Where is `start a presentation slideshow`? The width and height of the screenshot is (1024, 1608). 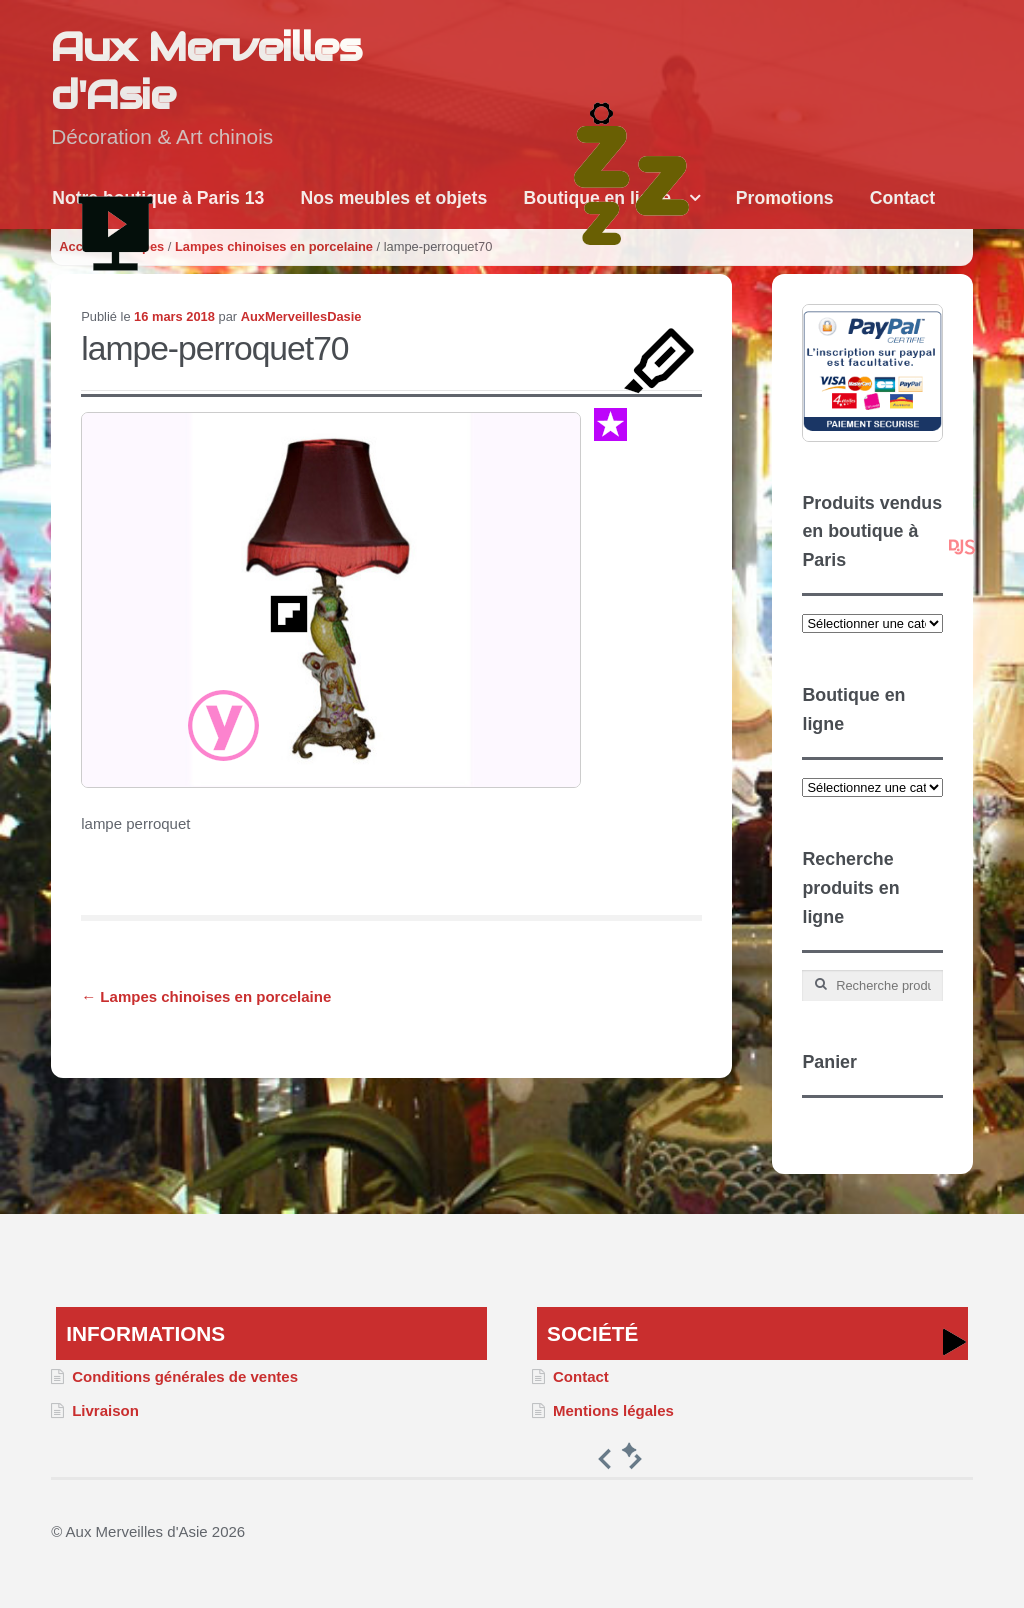 start a presentation slideshow is located at coordinates (115, 233).